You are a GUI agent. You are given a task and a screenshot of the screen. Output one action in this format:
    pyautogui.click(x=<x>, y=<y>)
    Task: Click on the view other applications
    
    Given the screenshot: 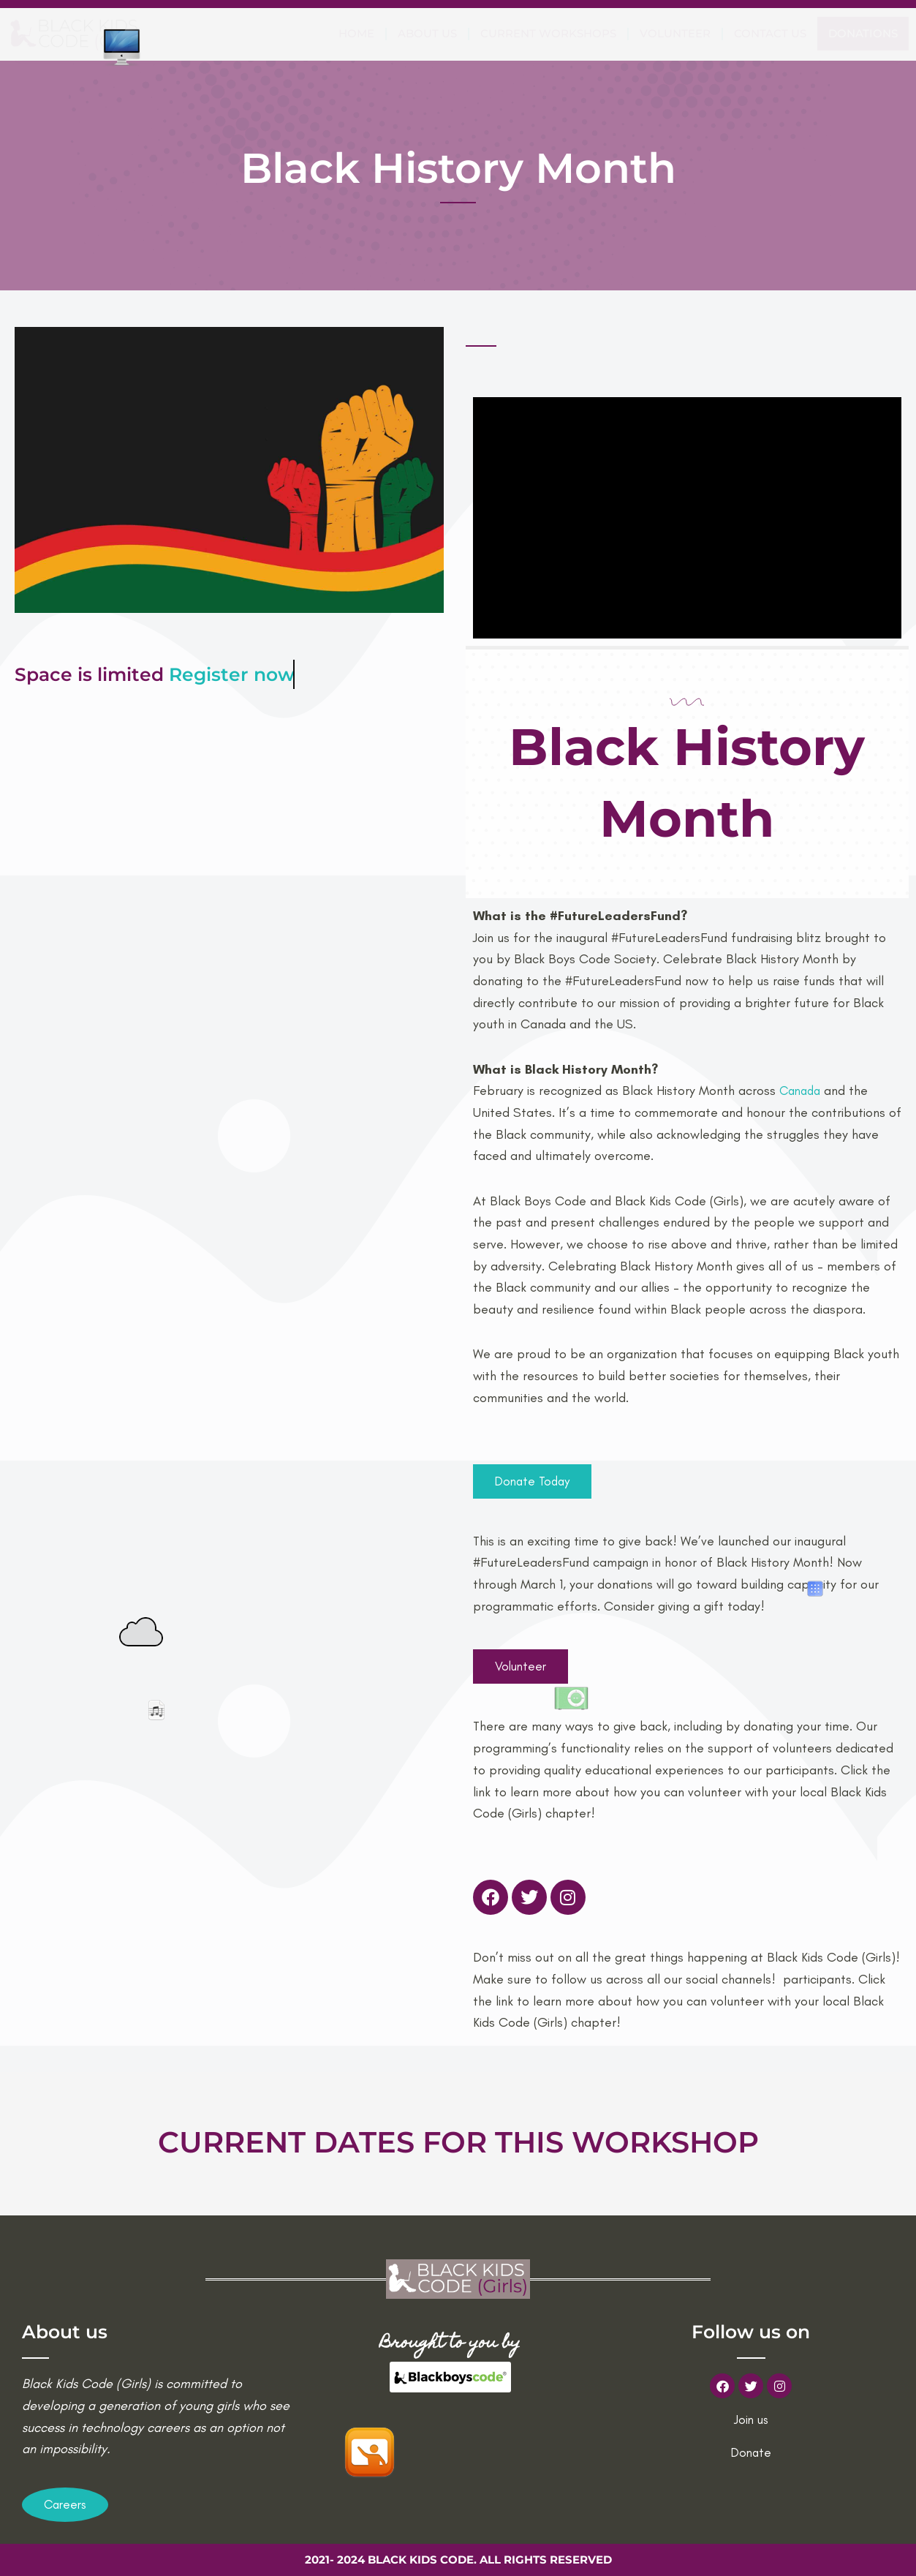 What is the action you would take?
    pyautogui.click(x=815, y=1589)
    